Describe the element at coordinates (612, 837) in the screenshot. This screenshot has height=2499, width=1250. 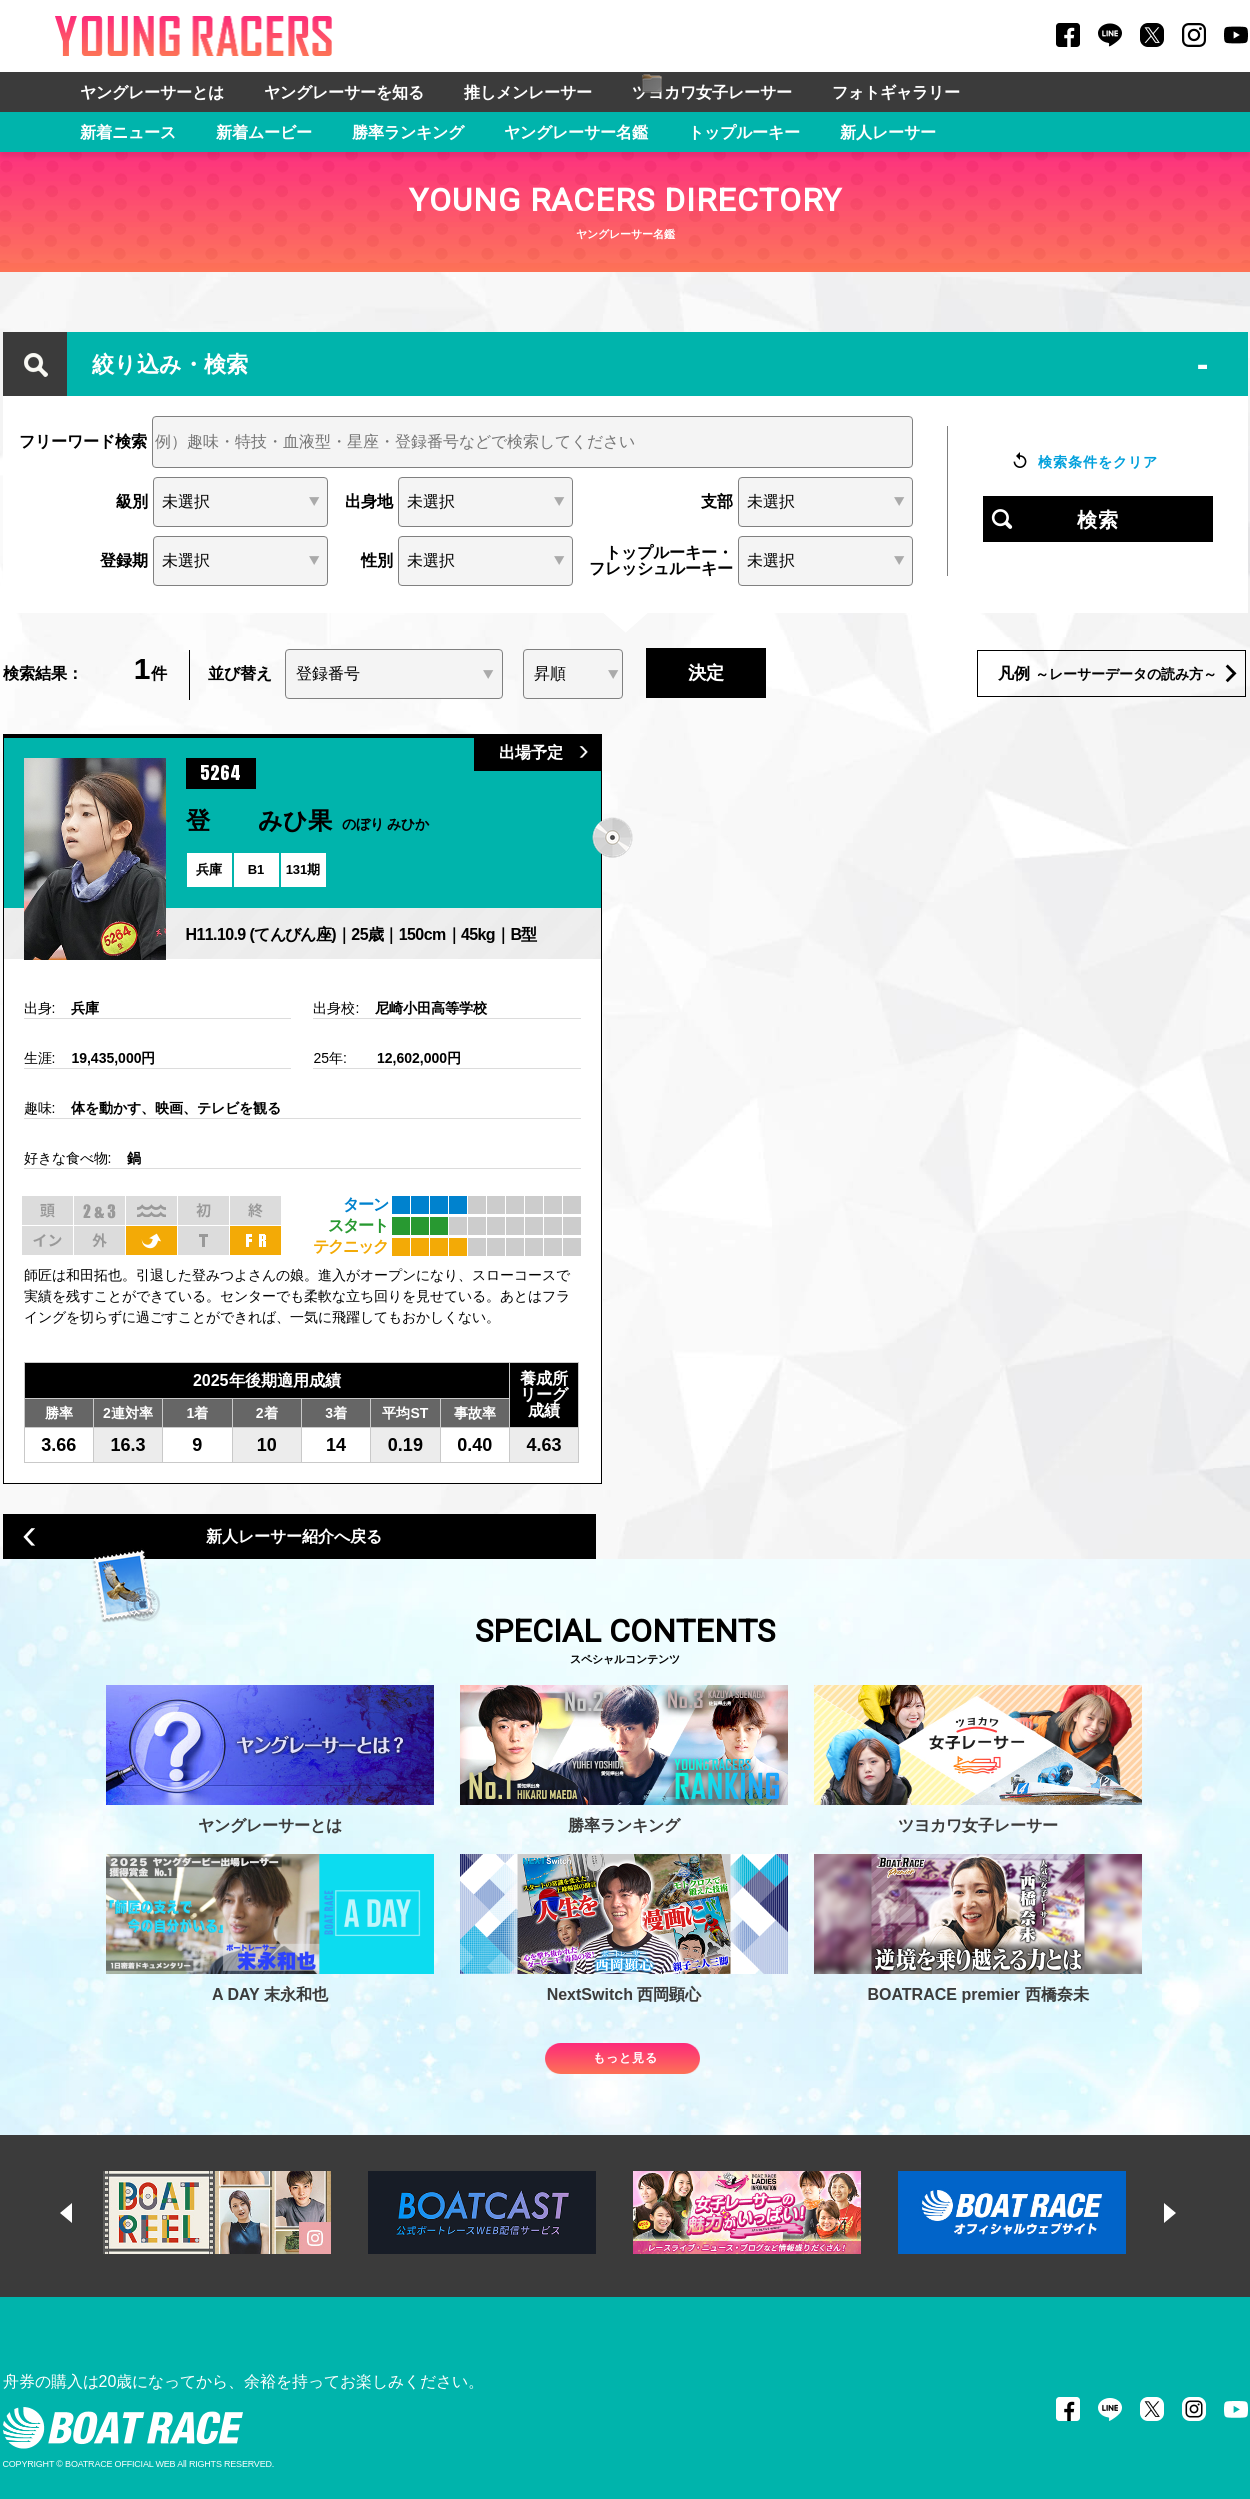
I see `access dvd drive or optical disc device` at that location.